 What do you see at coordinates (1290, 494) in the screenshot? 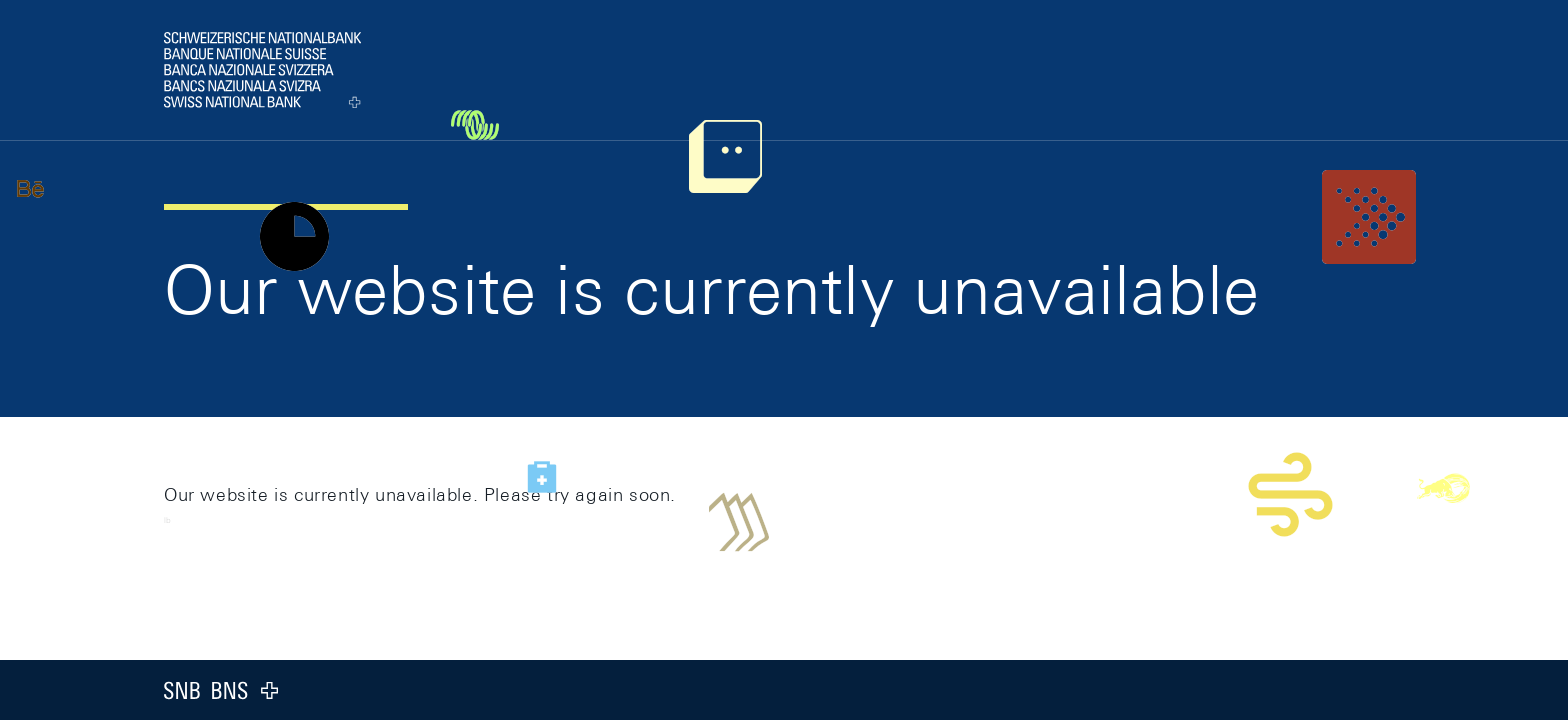
I see `indicates windy weather conditions` at bounding box center [1290, 494].